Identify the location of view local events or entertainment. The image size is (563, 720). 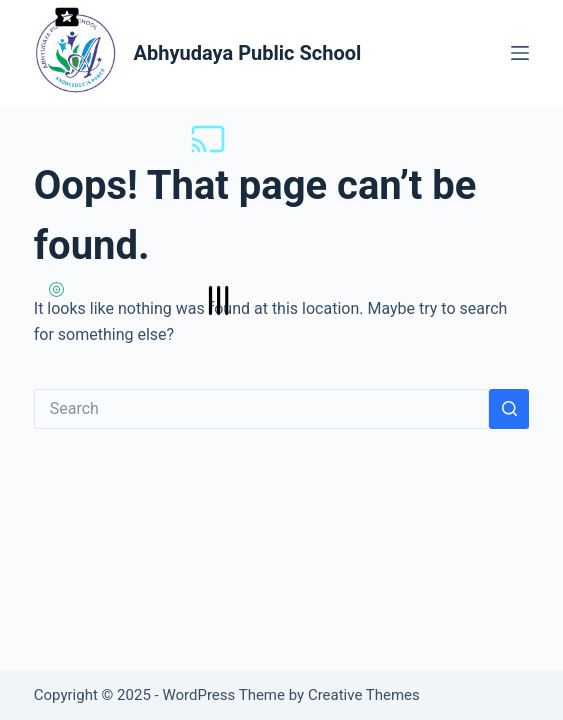
(67, 17).